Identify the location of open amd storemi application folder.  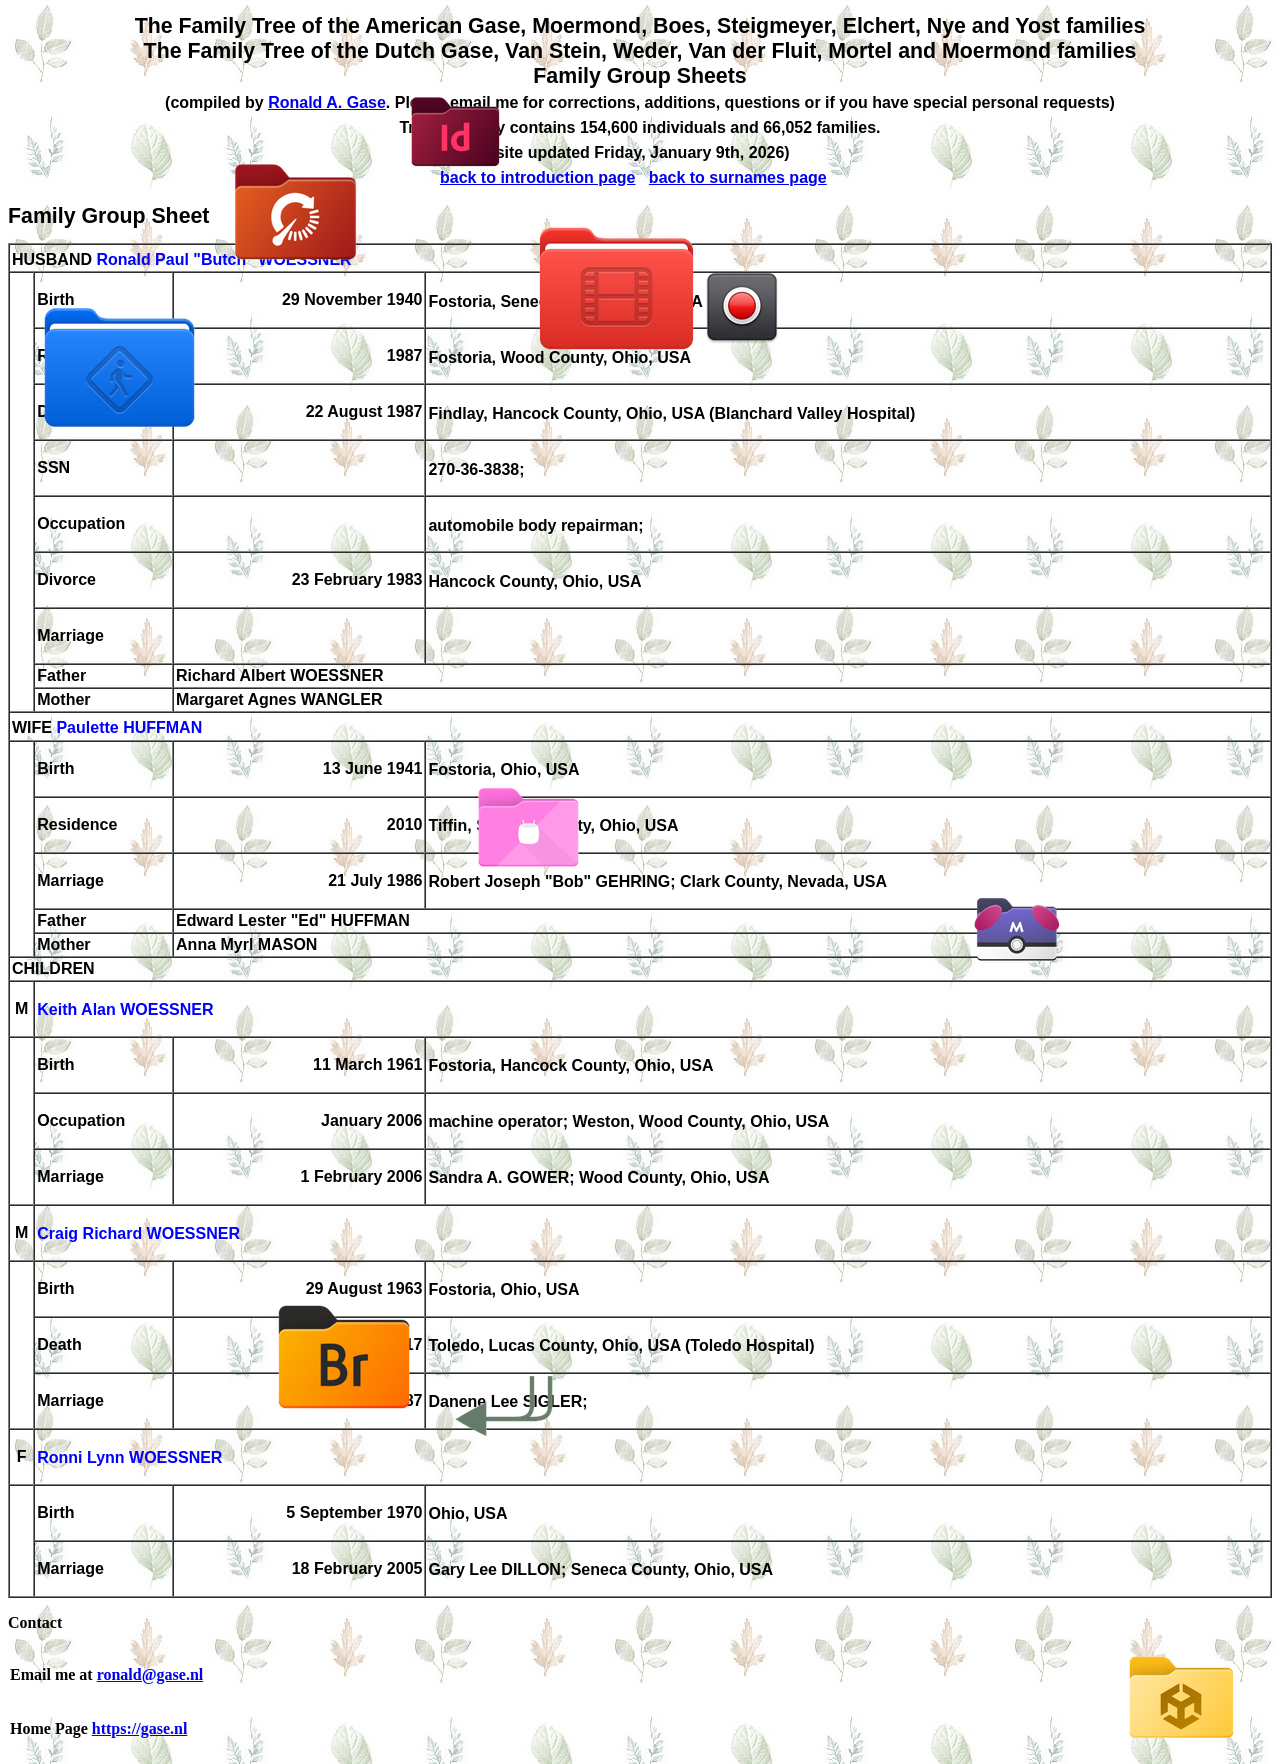
(295, 215).